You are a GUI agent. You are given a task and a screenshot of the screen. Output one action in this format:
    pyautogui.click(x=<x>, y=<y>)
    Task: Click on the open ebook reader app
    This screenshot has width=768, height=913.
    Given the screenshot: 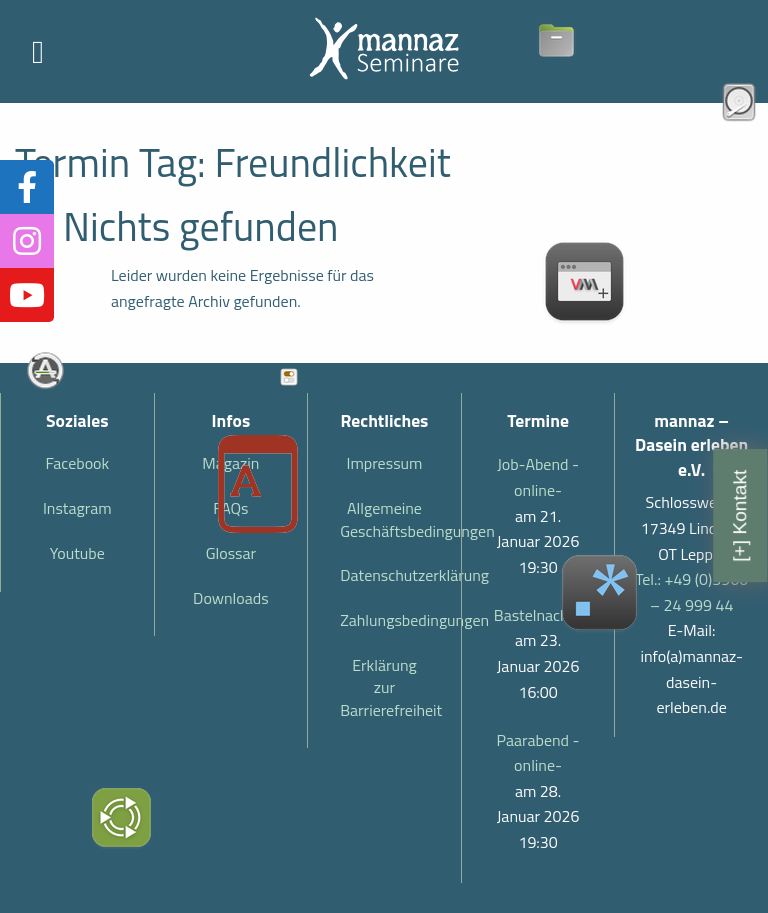 What is the action you would take?
    pyautogui.click(x=261, y=484)
    